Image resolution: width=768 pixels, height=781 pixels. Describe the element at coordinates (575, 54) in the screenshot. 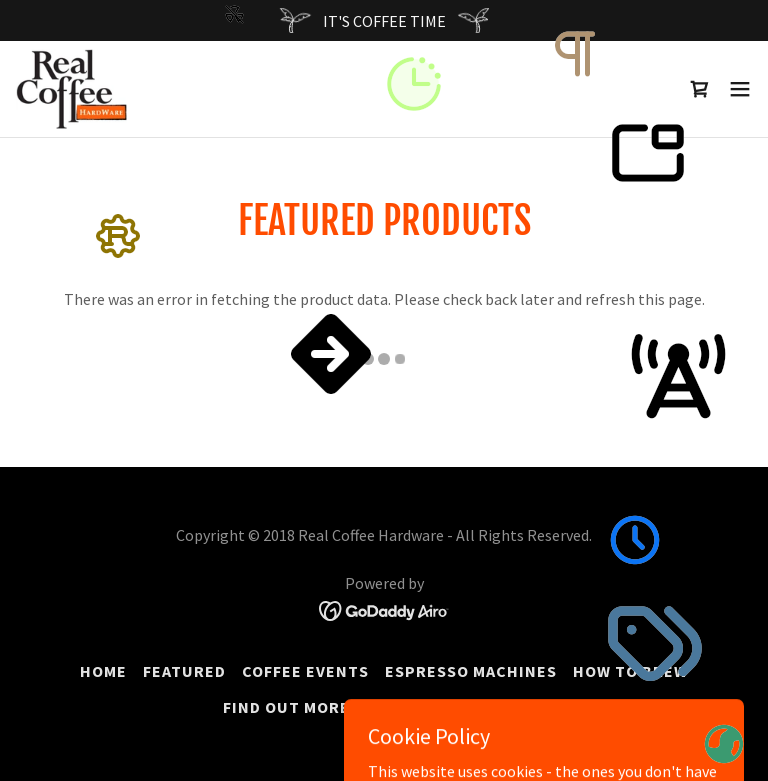

I see `toggle paragraph formatting options` at that location.